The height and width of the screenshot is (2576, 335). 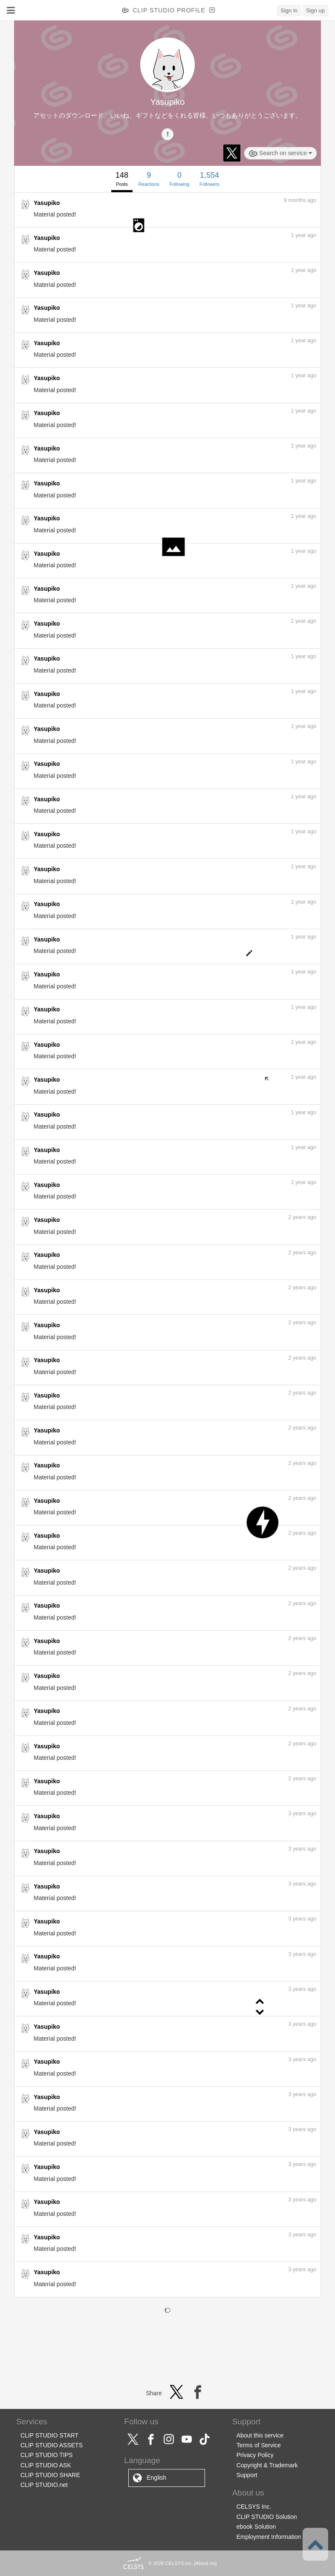 I want to click on view image at actual size, so click(x=173, y=547).